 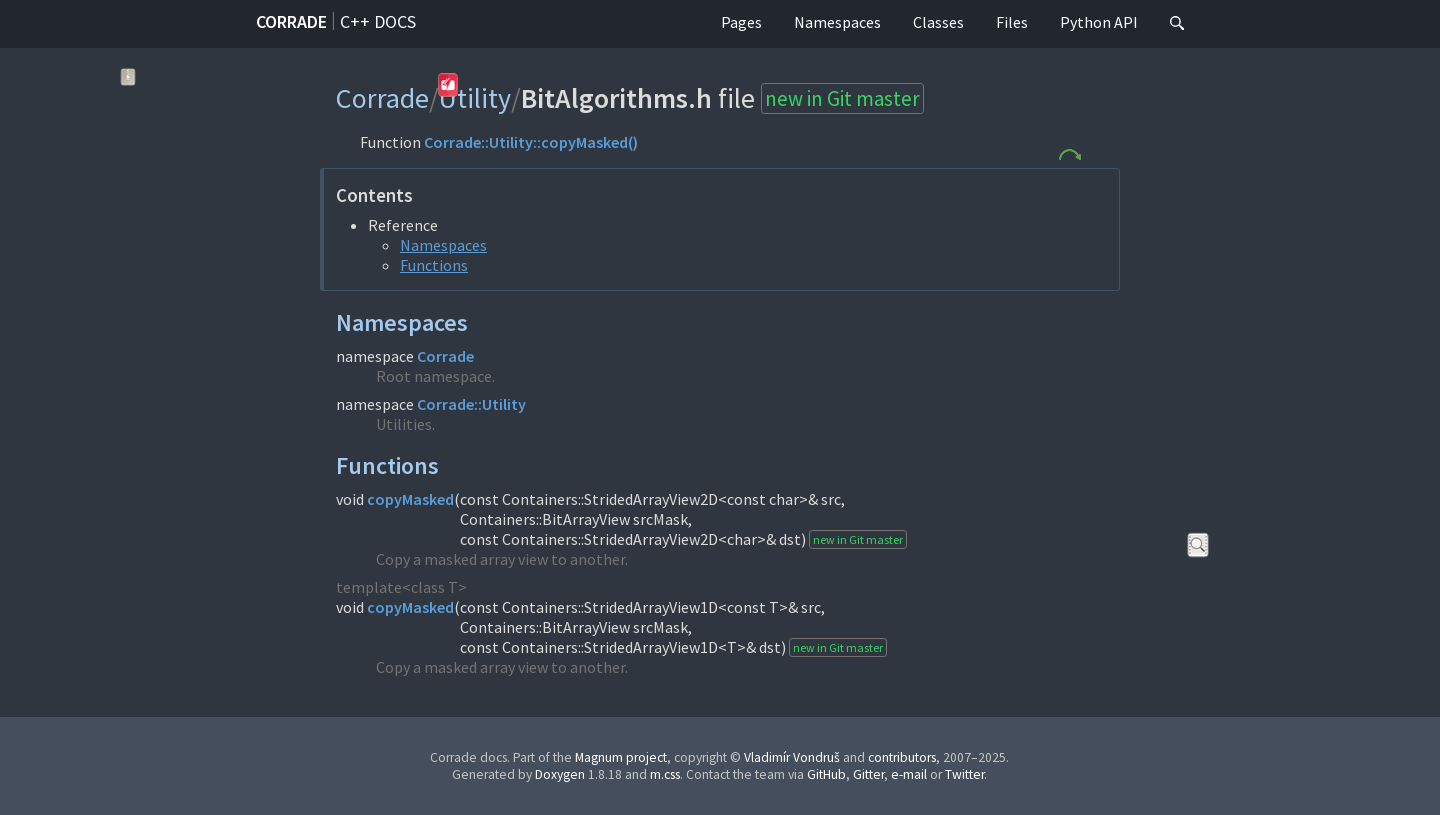 What do you see at coordinates (1198, 545) in the screenshot?
I see `open system log viewer` at bounding box center [1198, 545].